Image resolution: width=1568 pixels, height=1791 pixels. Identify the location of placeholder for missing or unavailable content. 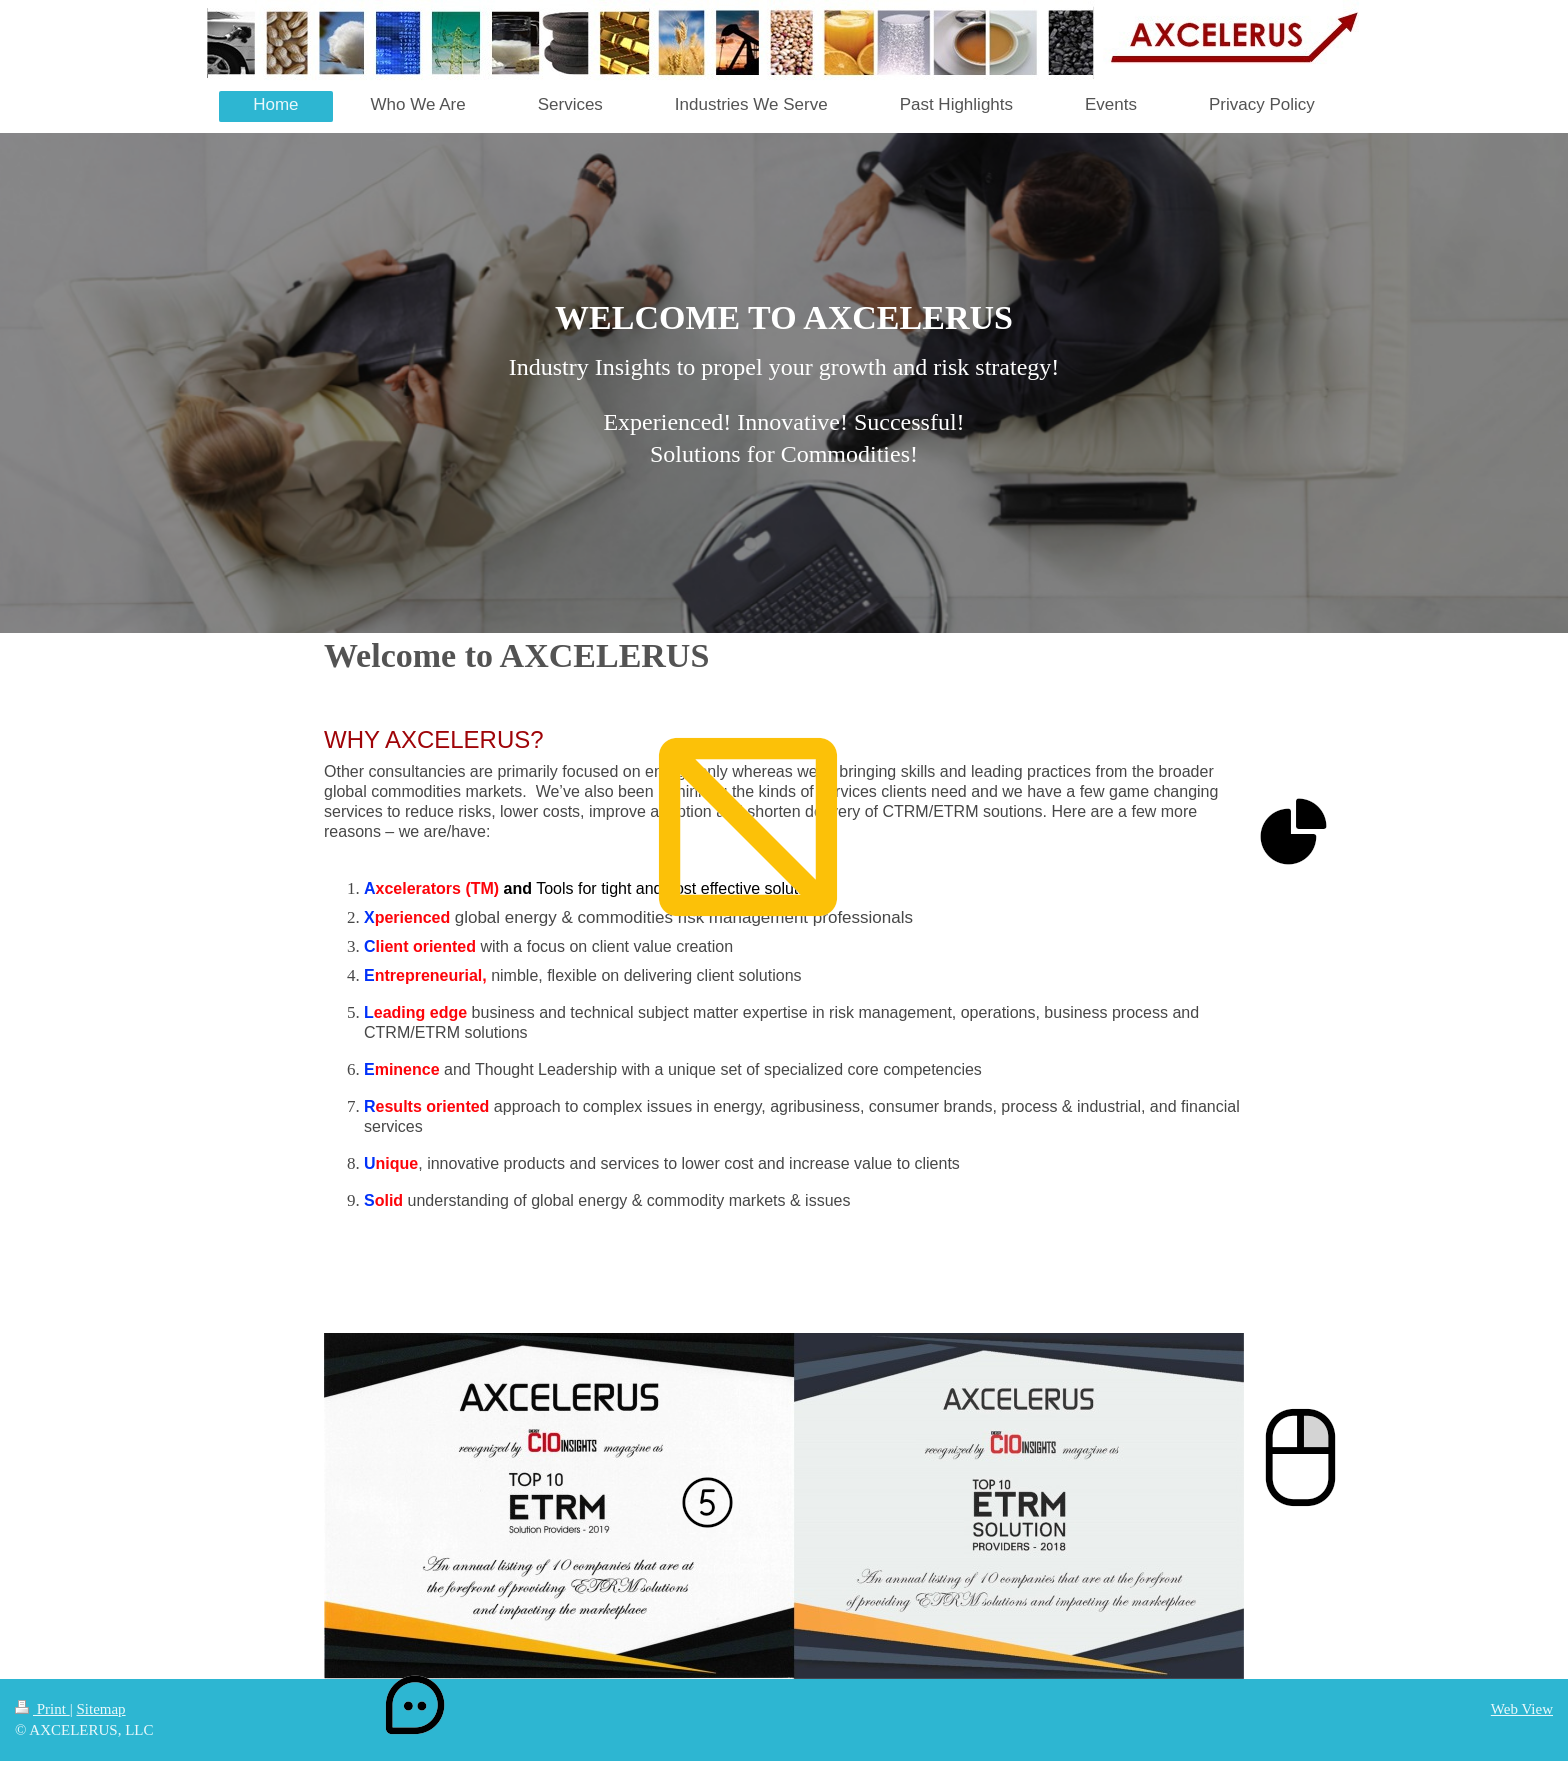
(748, 827).